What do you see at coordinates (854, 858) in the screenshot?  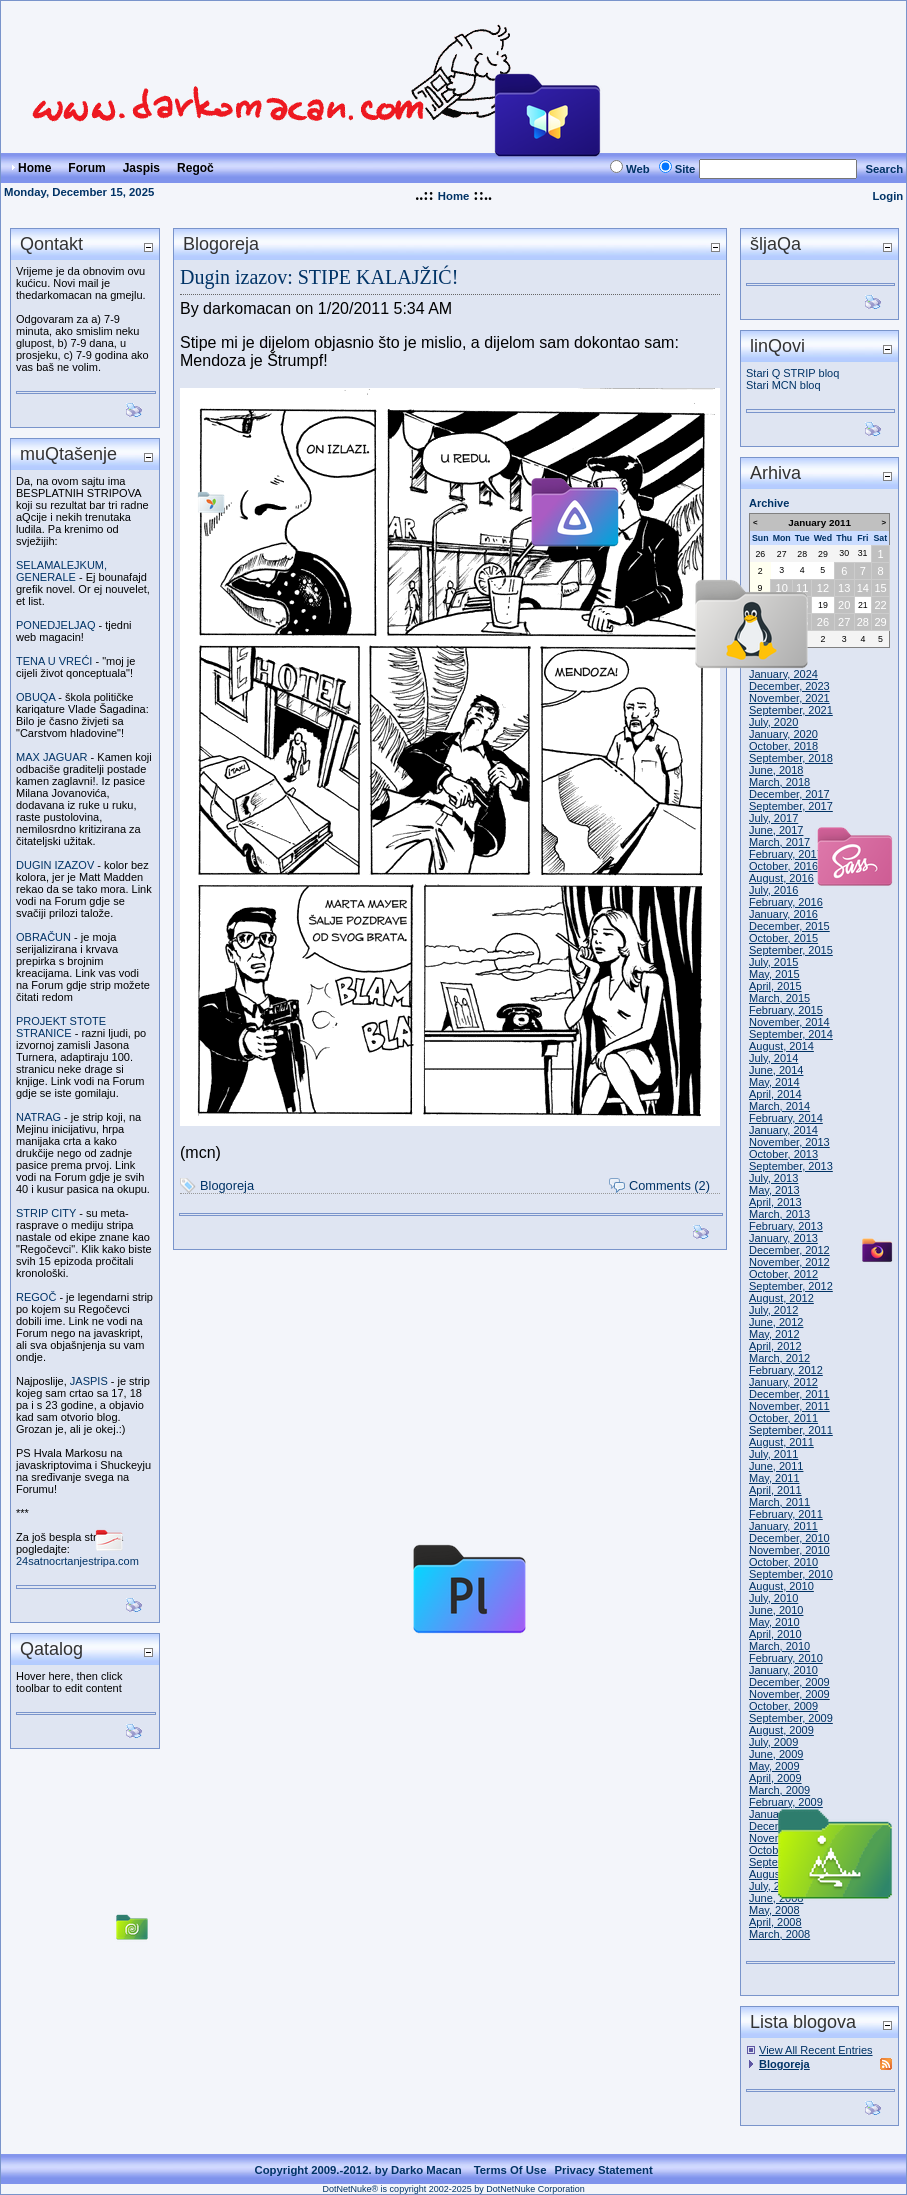 I see `folder containing sass stylesheet files` at bounding box center [854, 858].